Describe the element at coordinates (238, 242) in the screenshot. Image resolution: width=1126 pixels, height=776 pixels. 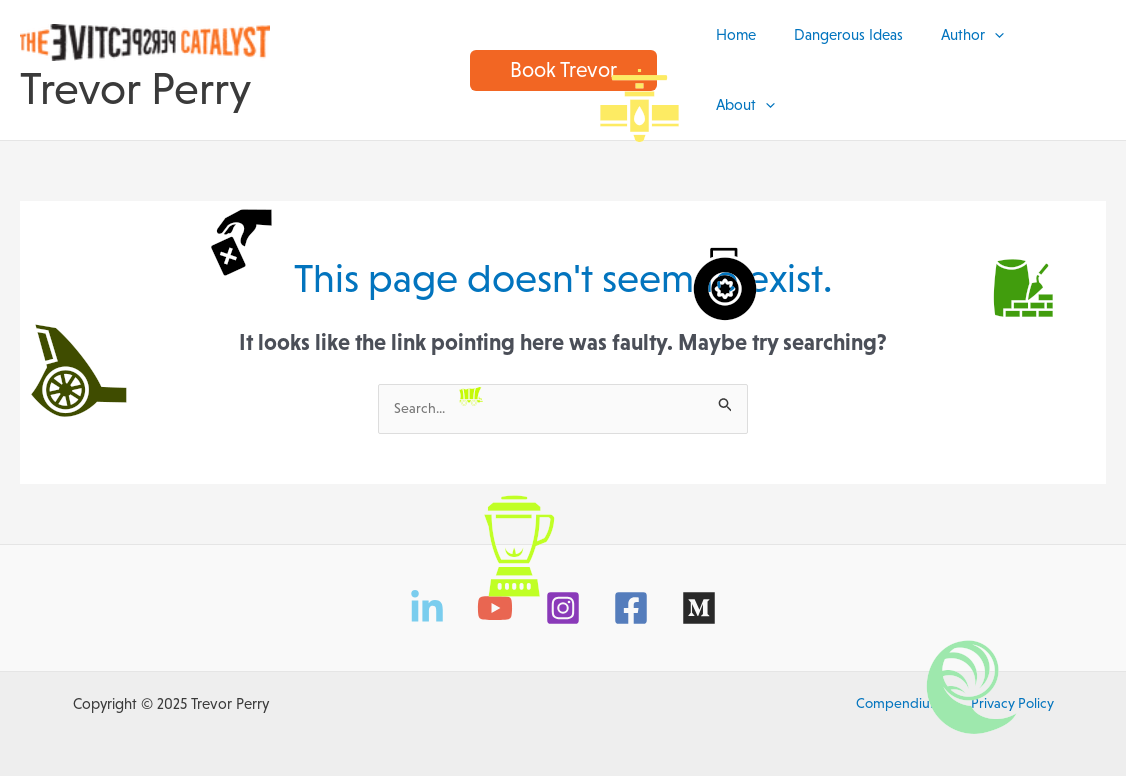
I see `discard a card from your hand` at that location.